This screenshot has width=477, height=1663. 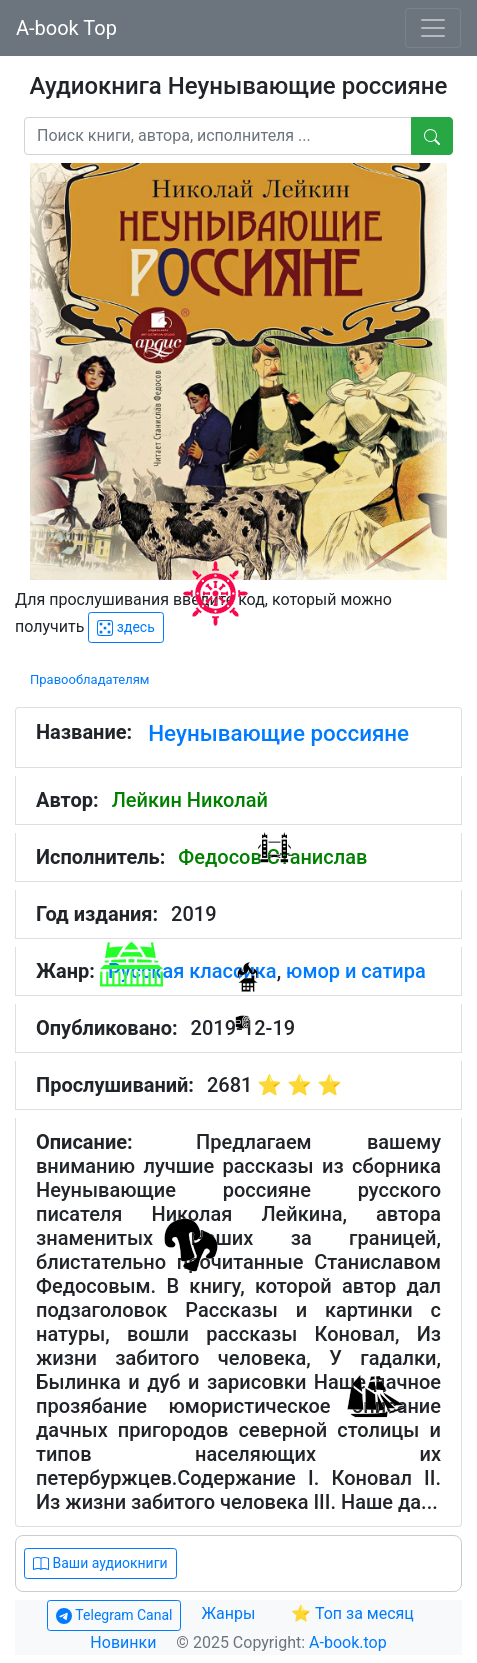 I want to click on view viking longhouse building, so click(x=131, y=959).